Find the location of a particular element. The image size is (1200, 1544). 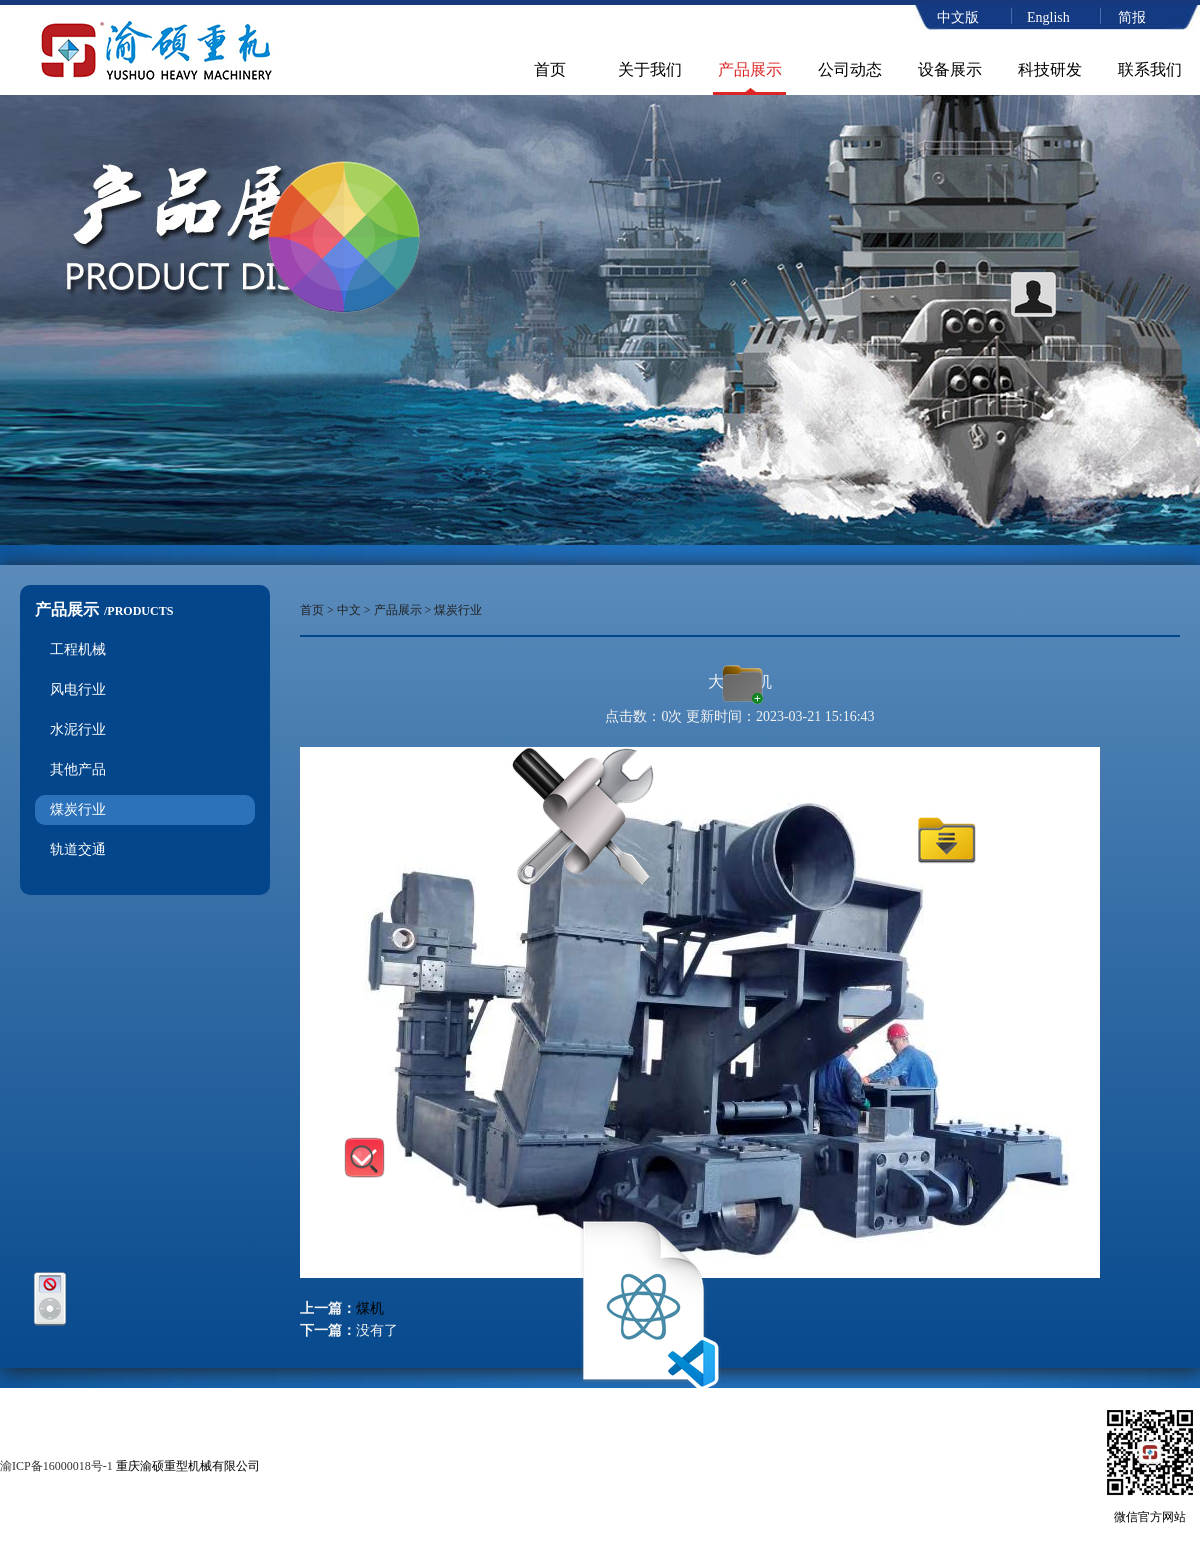

open your getgo download manager folder is located at coordinates (946, 841).